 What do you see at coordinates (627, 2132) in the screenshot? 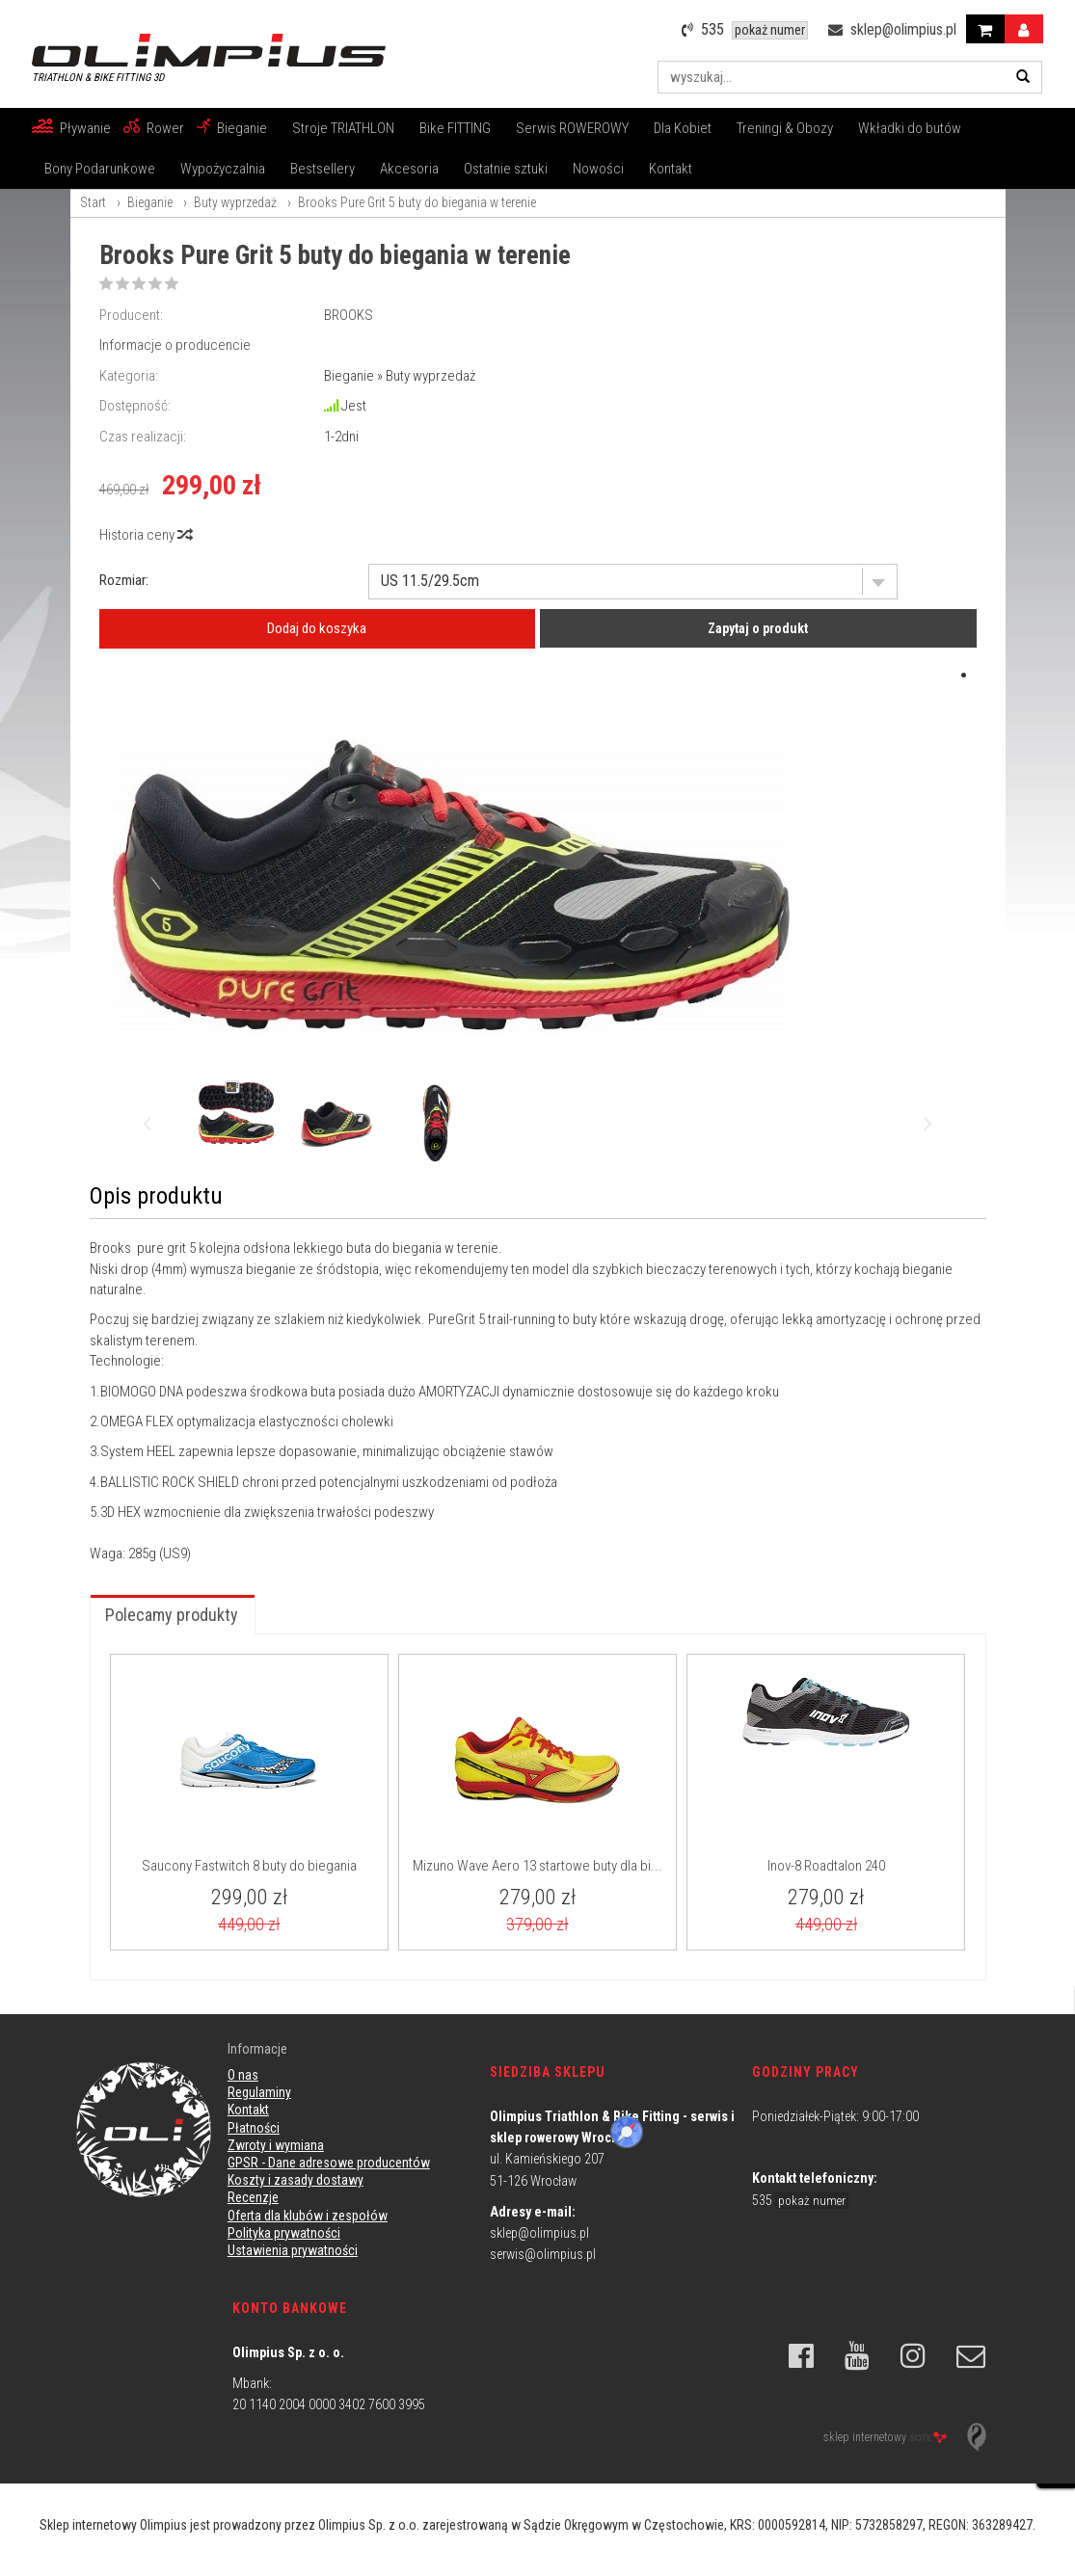
I see `open the web browser app` at bounding box center [627, 2132].